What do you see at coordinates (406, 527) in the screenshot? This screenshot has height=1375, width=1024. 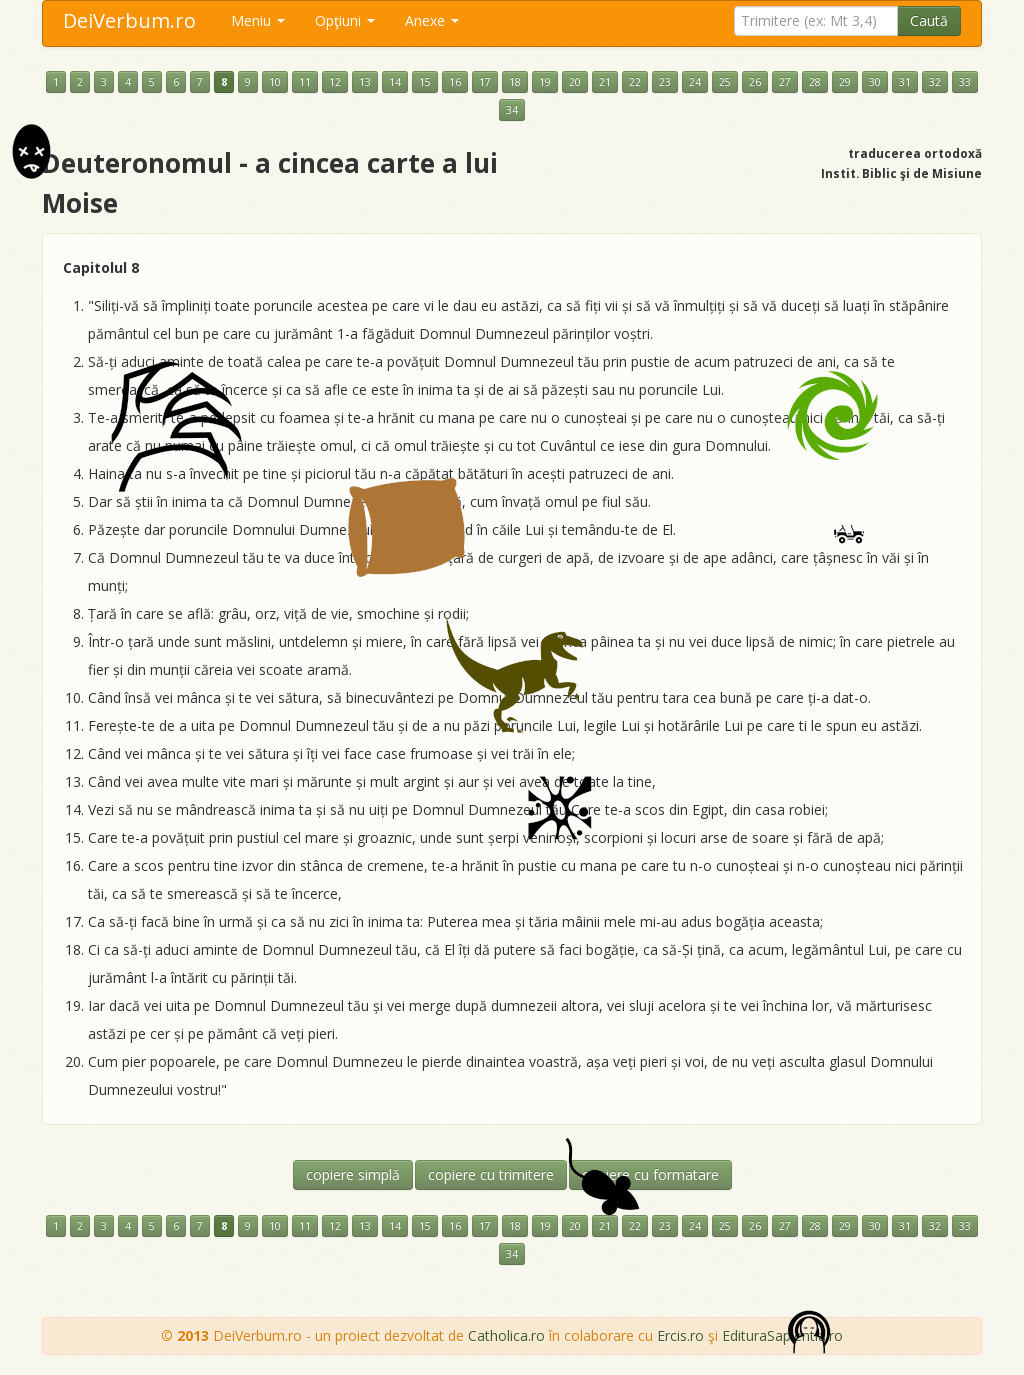 I see `indicates sleep mode or rest state` at bounding box center [406, 527].